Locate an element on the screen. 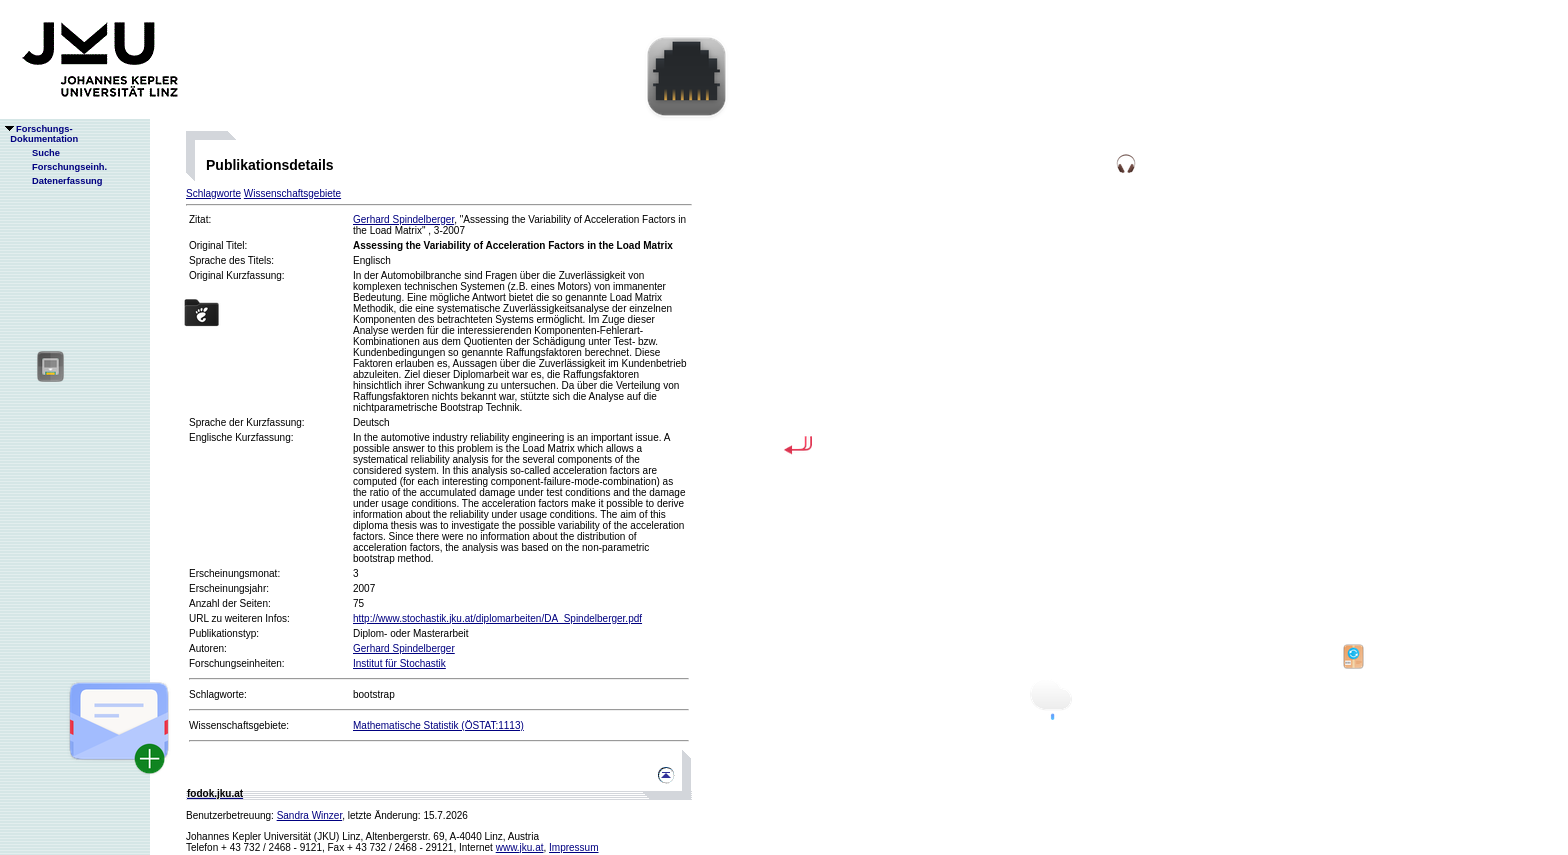 Image resolution: width=1568 pixels, height=855 pixels. system package upgrade available is located at coordinates (1353, 656).